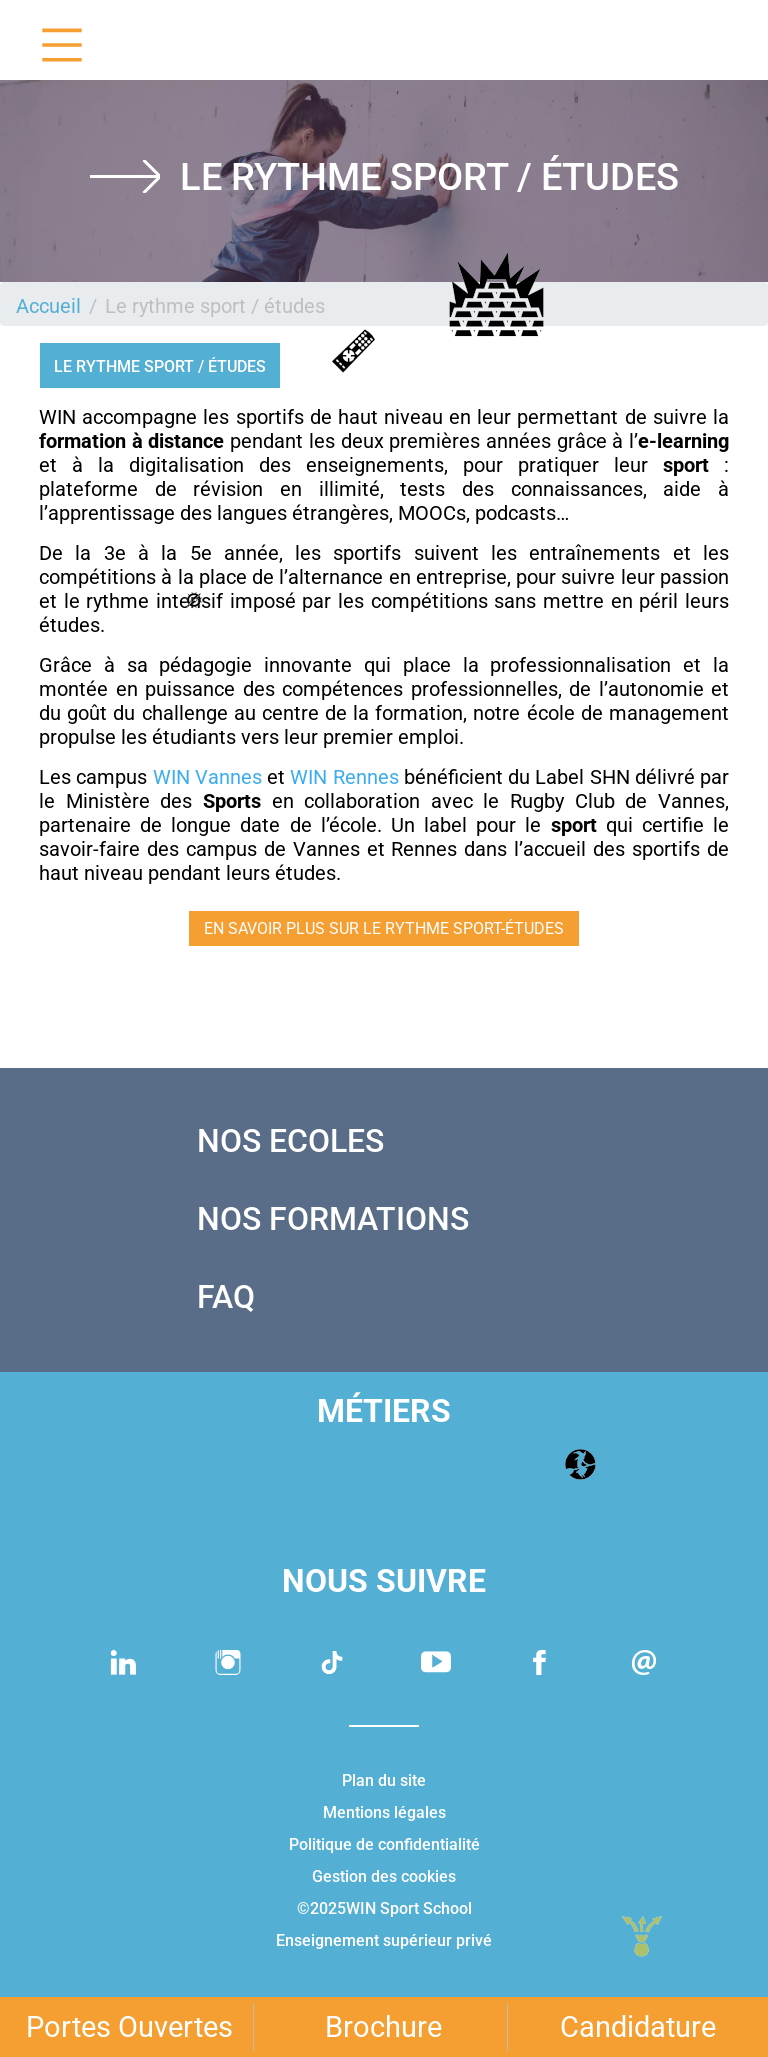 This screenshot has height=2057, width=768. What do you see at coordinates (642, 1936) in the screenshot?
I see `track your expenses` at bounding box center [642, 1936].